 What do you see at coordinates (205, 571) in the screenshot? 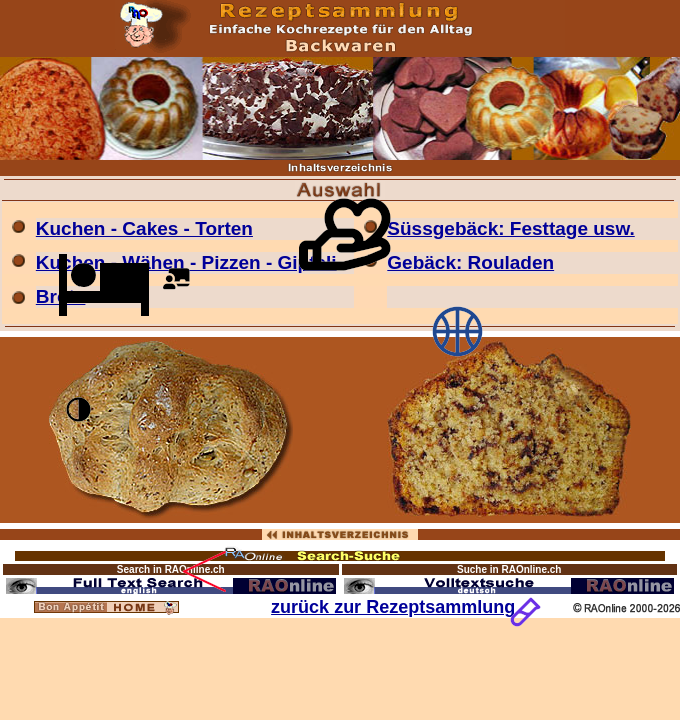
I see `go back to the previous screen` at bounding box center [205, 571].